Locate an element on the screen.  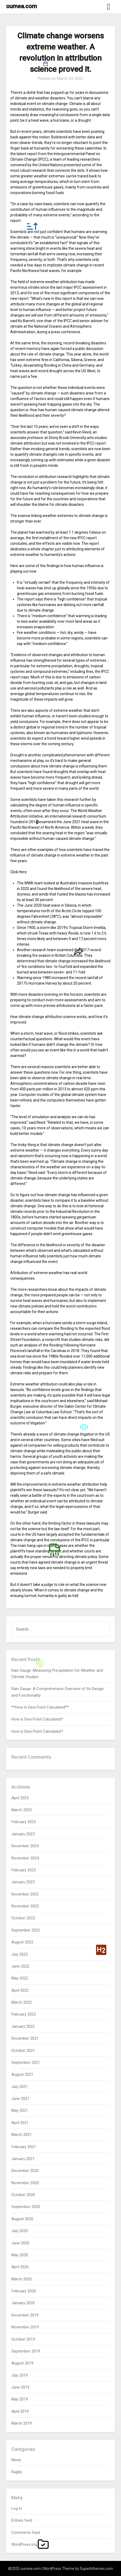
toggle phone vibration mode is located at coordinates (84, 1427).